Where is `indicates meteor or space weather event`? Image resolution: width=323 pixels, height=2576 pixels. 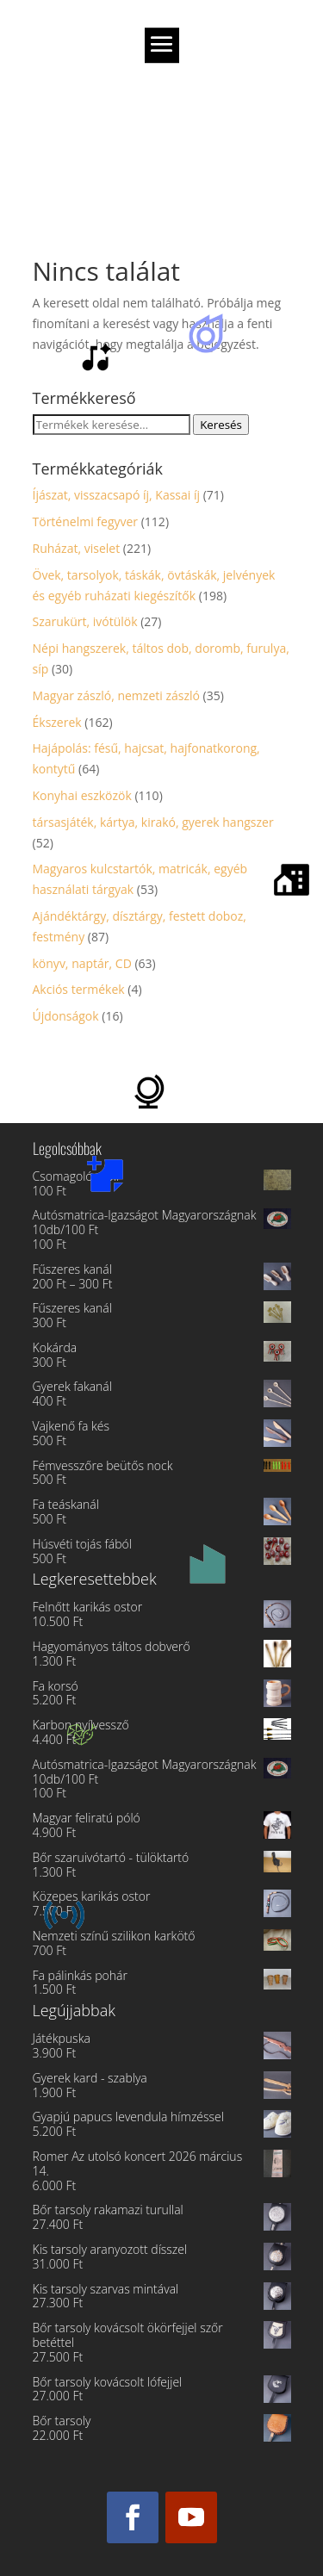
indicates meteor or space weather event is located at coordinates (206, 334).